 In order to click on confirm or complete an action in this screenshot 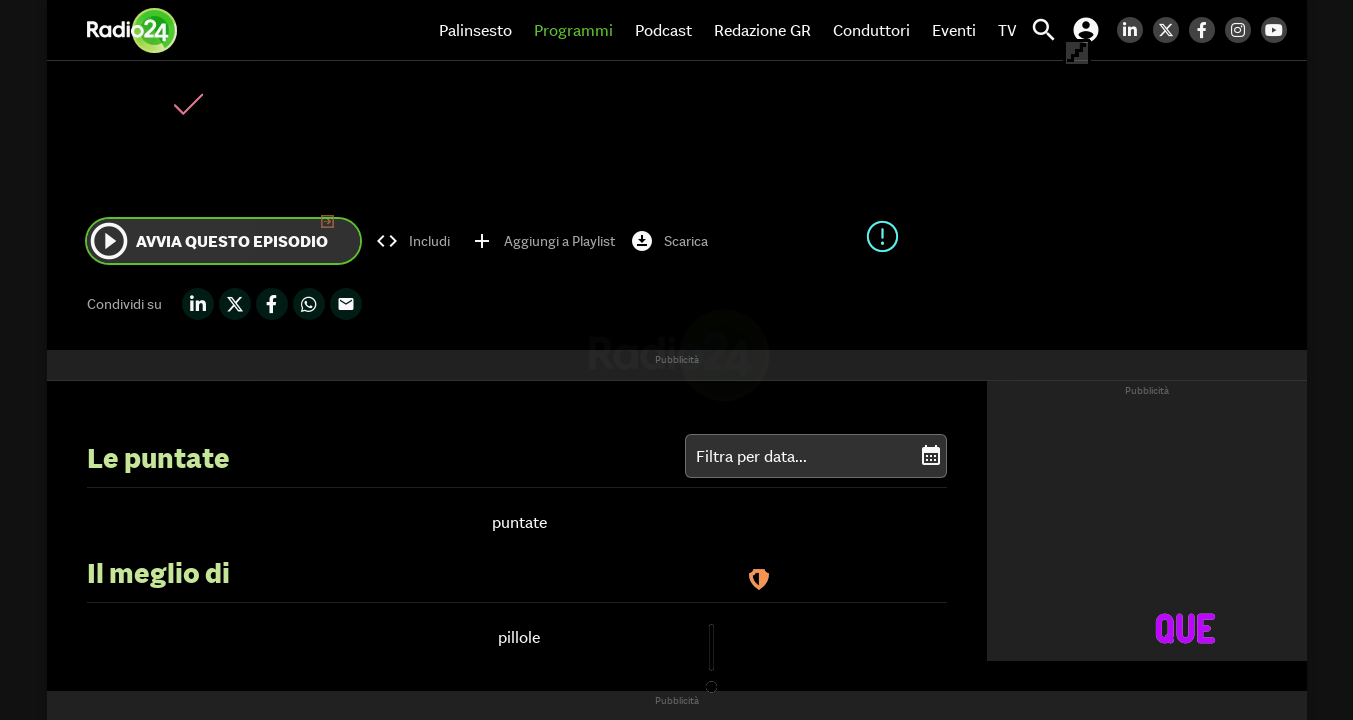, I will do `click(188, 103)`.